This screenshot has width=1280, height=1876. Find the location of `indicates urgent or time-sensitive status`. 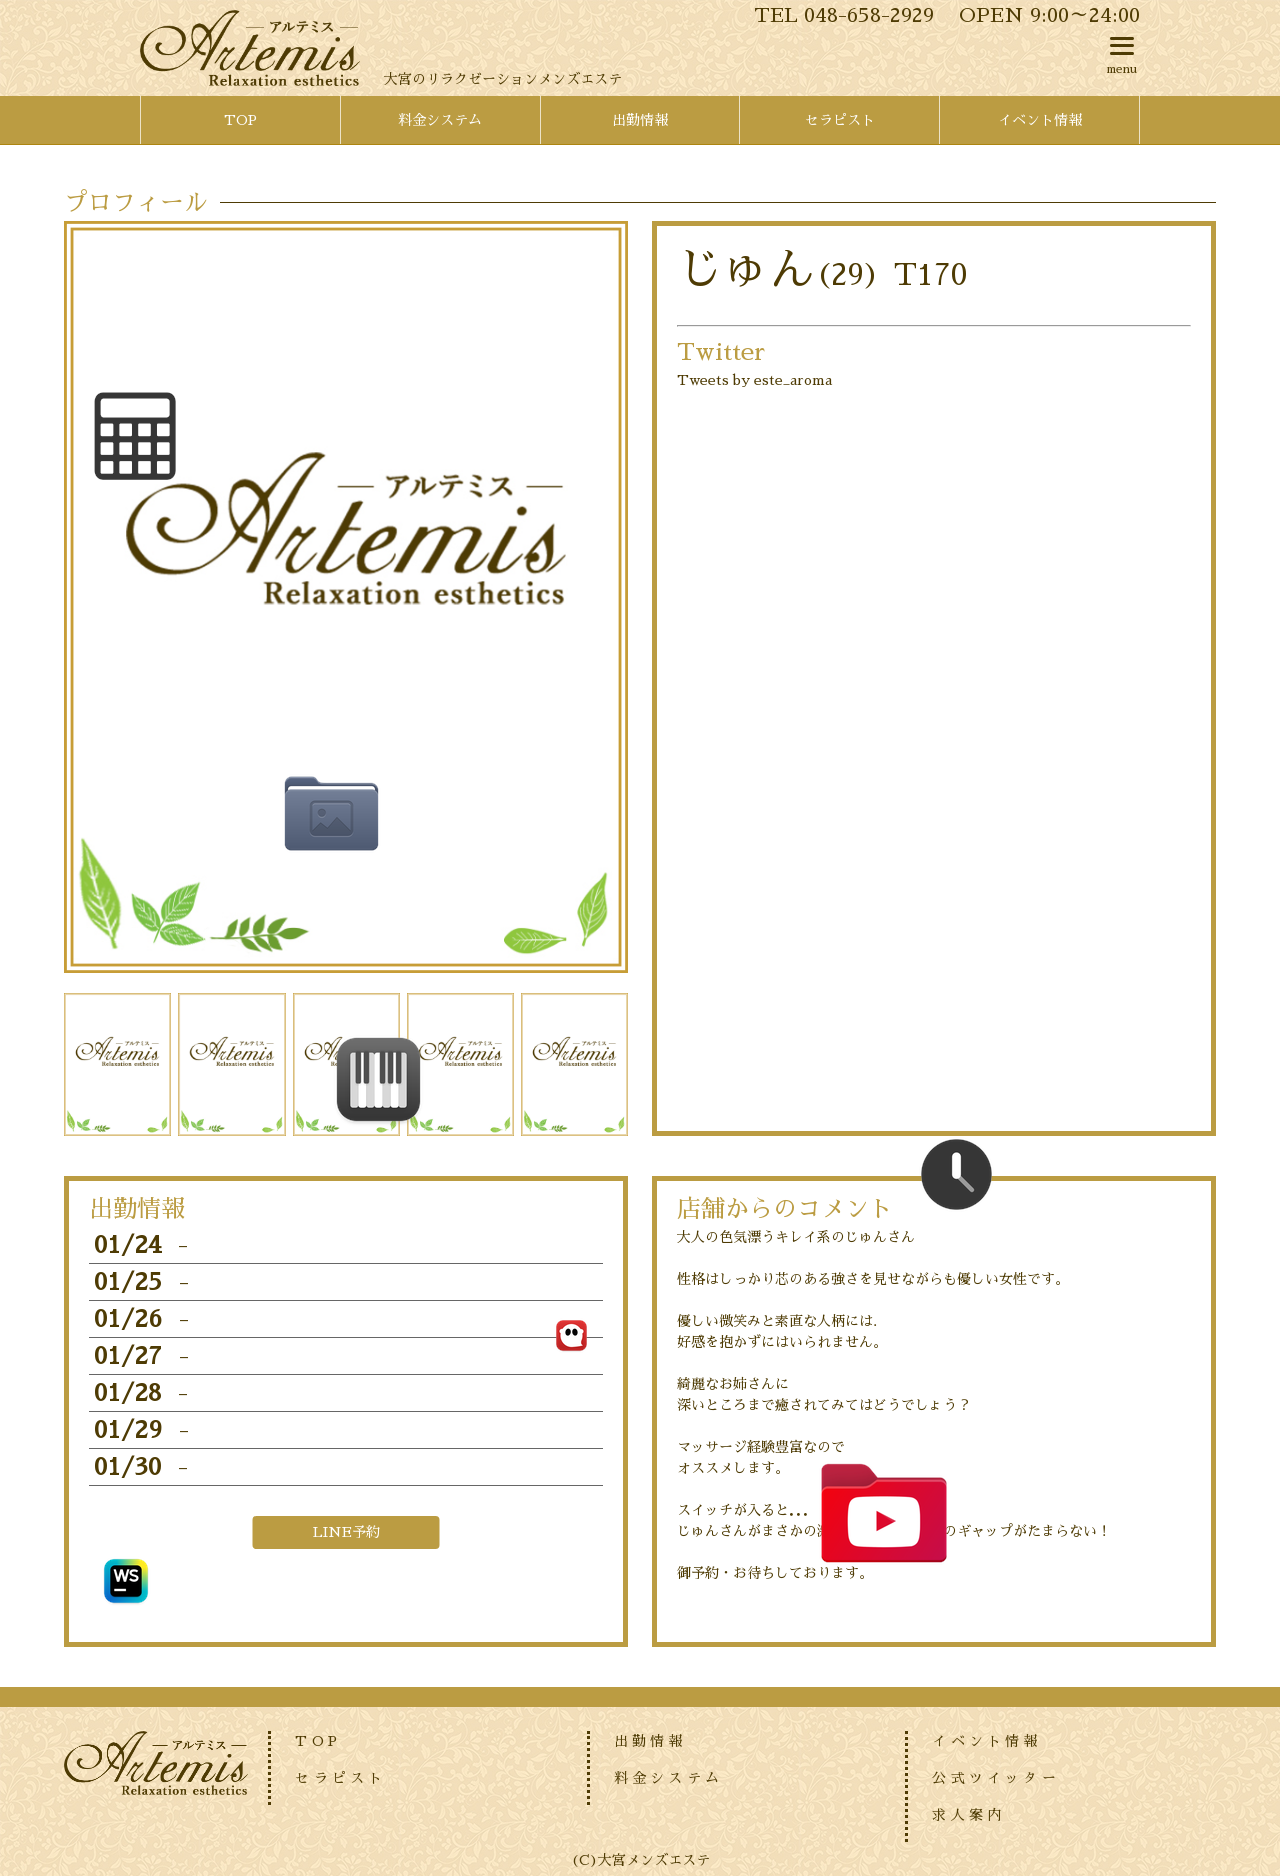

indicates urgent or time-sensitive status is located at coordinates (956, 1174).